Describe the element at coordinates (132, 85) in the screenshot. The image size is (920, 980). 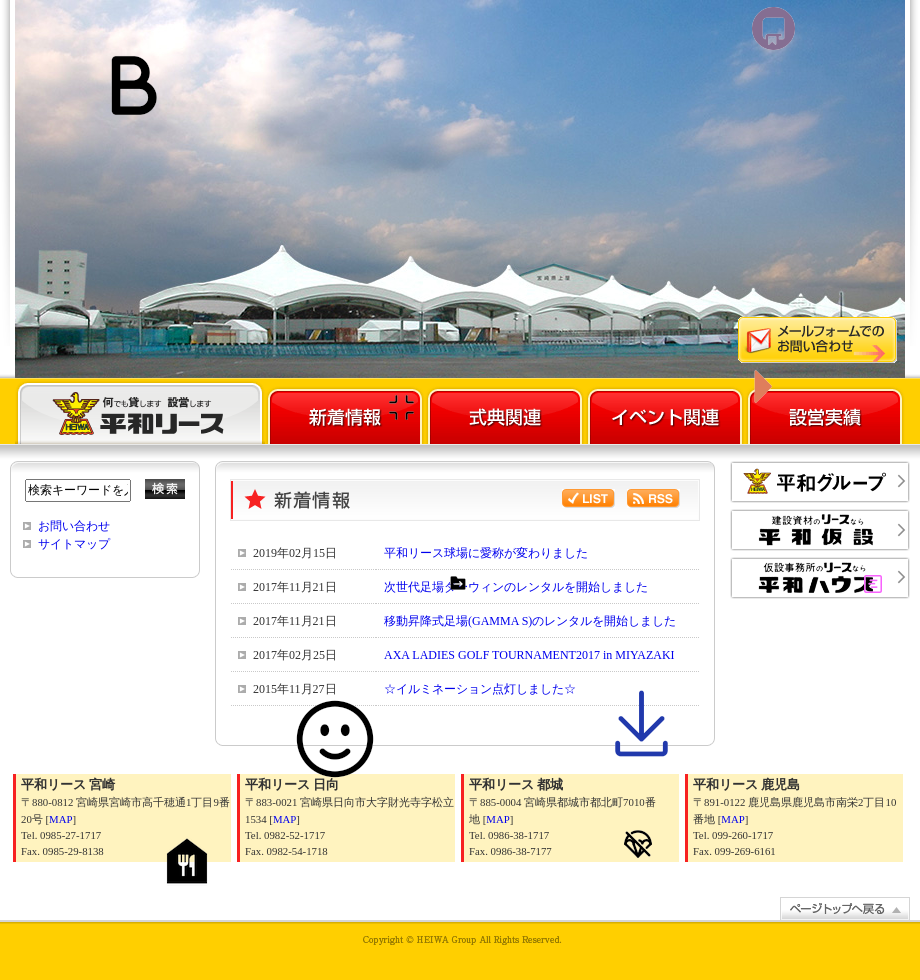
I see `apply bold formatting to selected text` at that location.